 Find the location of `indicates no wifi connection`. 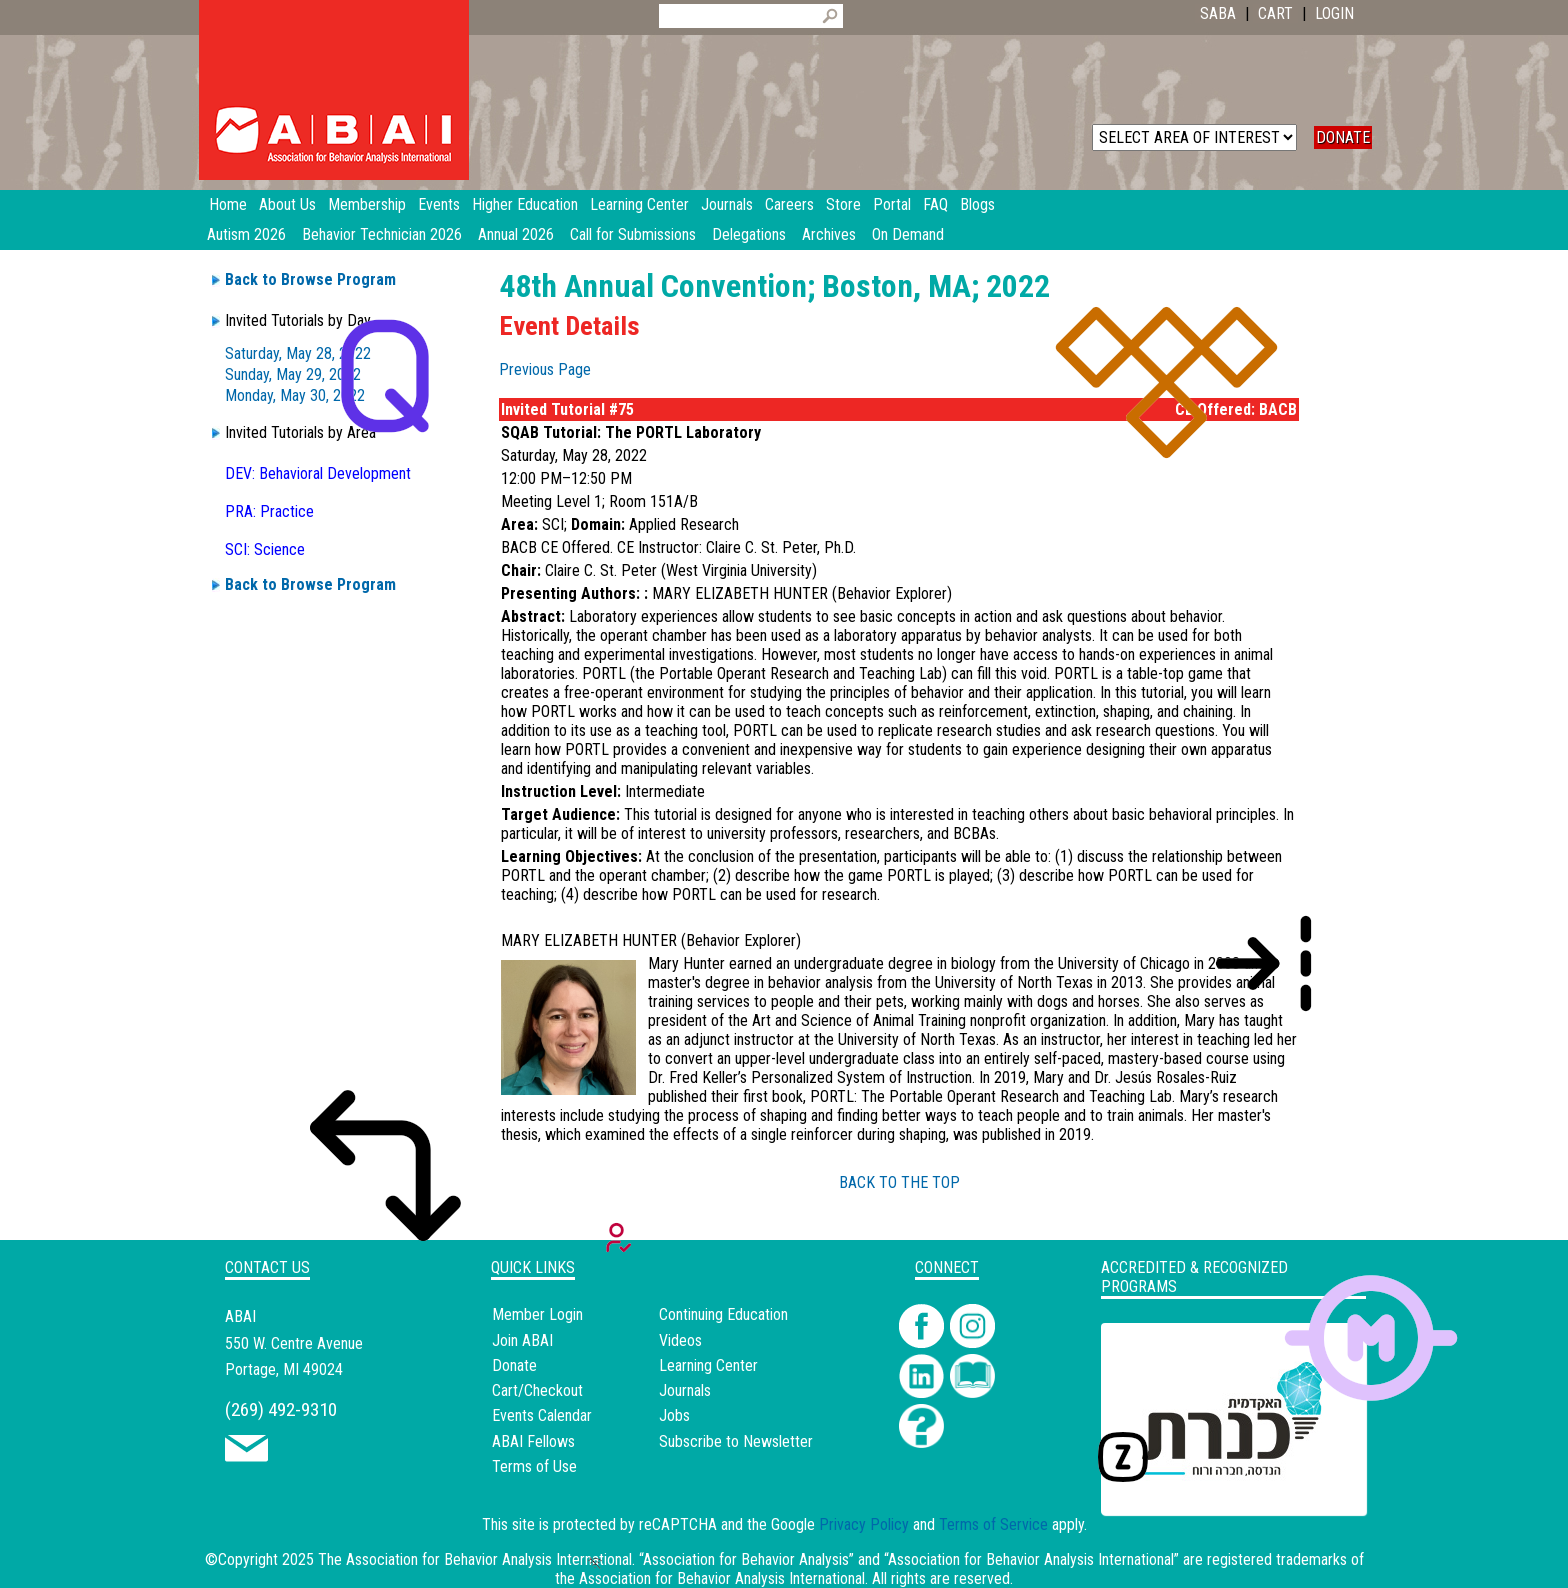

indicates no wifi connection is located at coordinates (595, 1563).